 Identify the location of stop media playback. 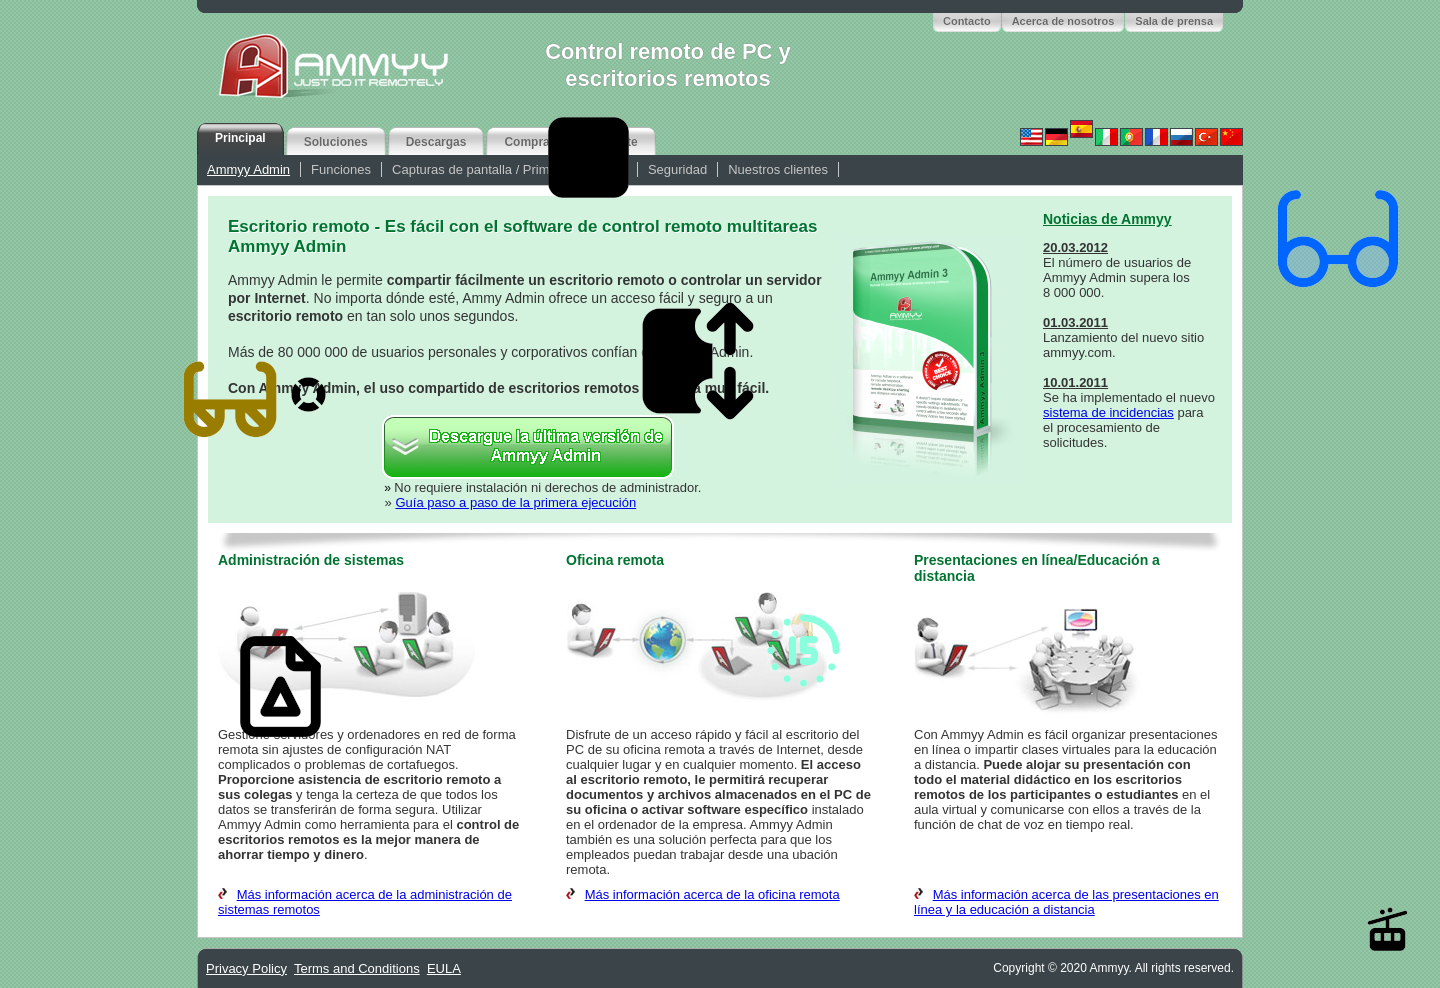
(588, 157).